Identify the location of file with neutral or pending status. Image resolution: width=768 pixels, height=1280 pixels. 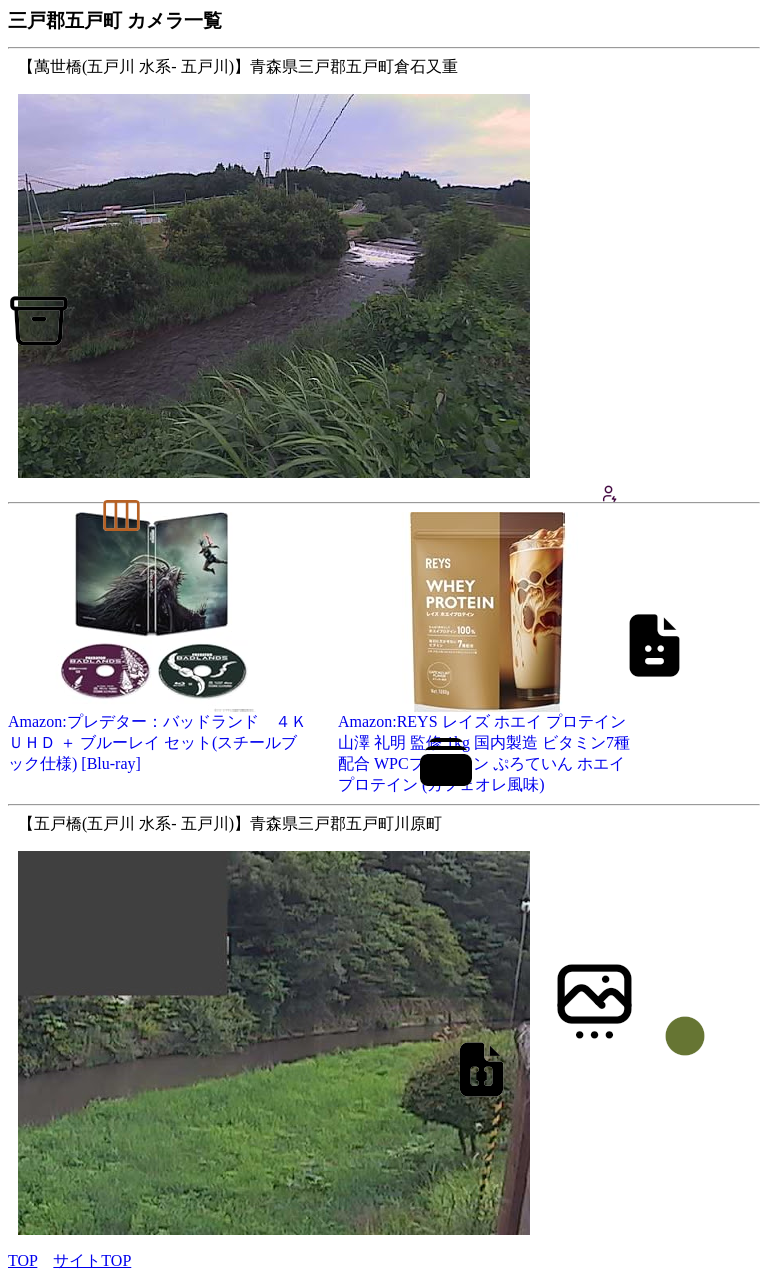
(654, 645).